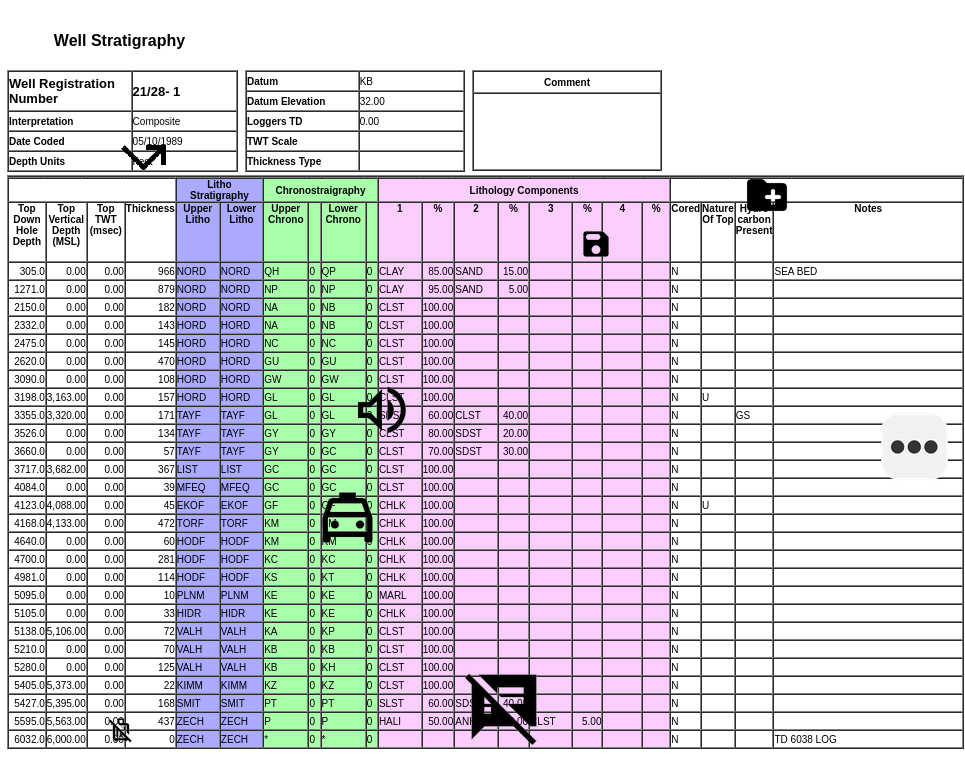 This screenshot has width=965, height=767. What do you see at coordinates (347, 517) in the screenshot?
I see `request a taxi or rideshare` at bounding box center [347, 517].